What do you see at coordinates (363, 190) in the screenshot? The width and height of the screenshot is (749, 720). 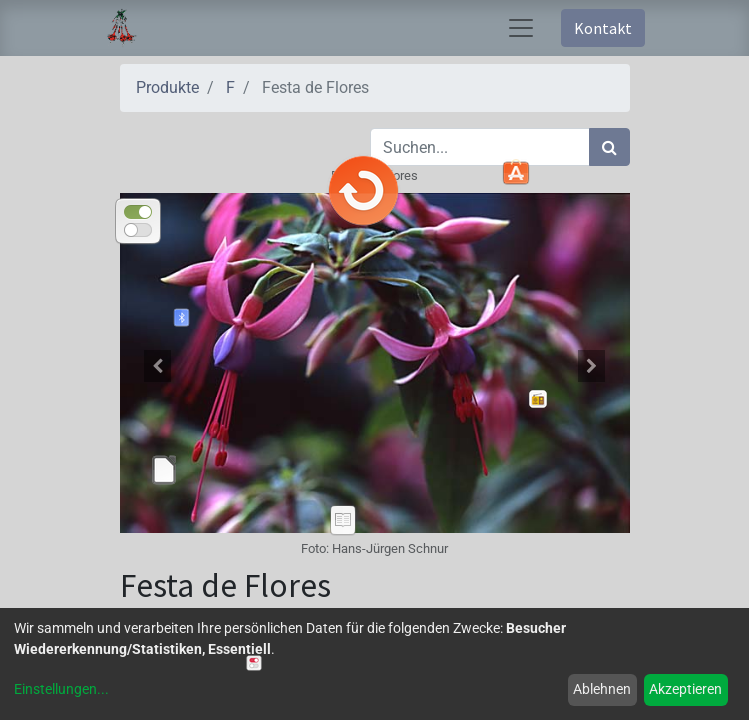 I see `open Ubuntu Livepatch settings` at bounding box center [363, 190].